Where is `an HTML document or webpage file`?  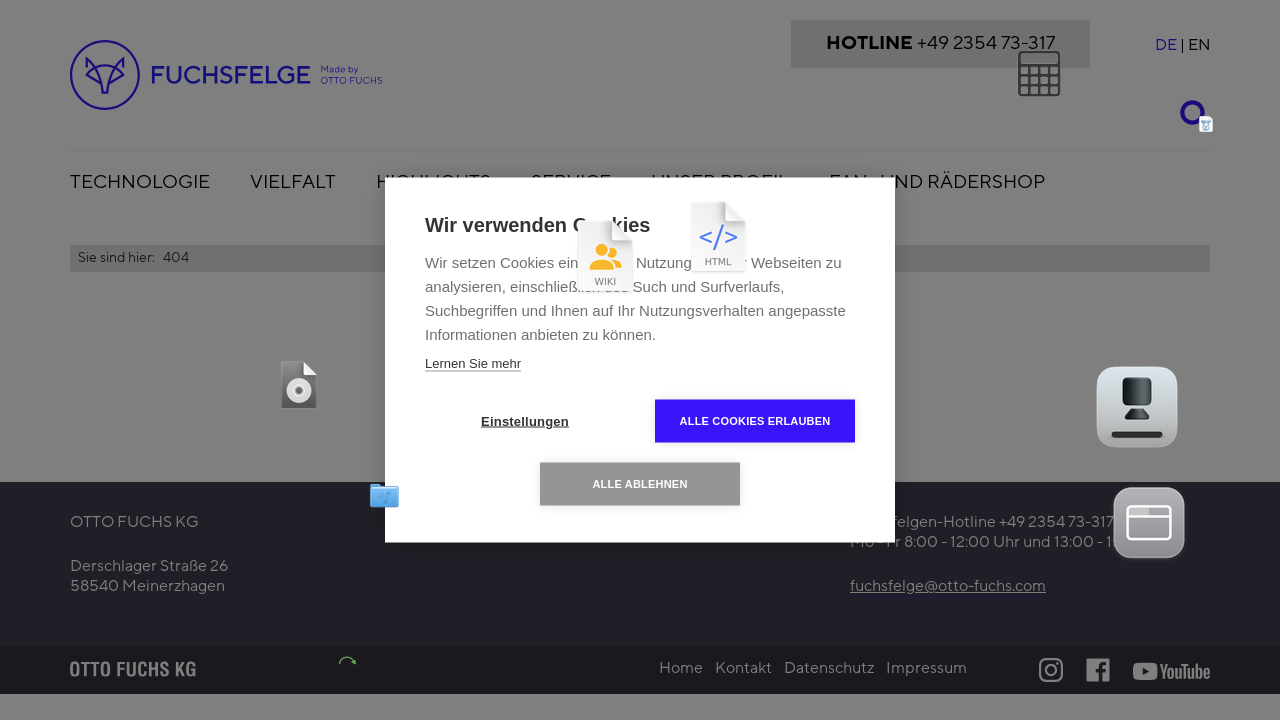
an HTML document or webpage file is located at coordinates (718, 237).